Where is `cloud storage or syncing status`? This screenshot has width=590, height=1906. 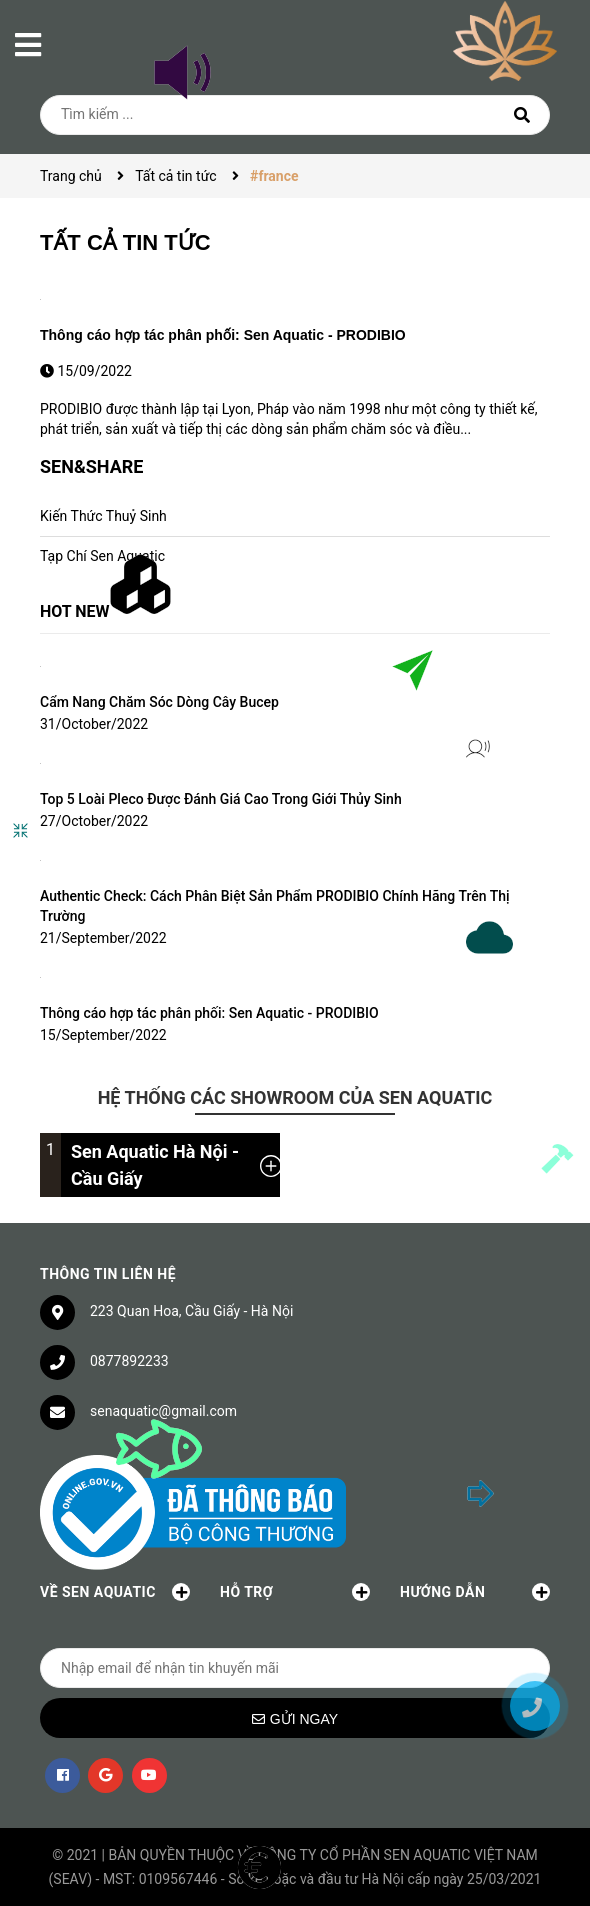 cloud storage or syncing status is located at coordinates (489, 937).